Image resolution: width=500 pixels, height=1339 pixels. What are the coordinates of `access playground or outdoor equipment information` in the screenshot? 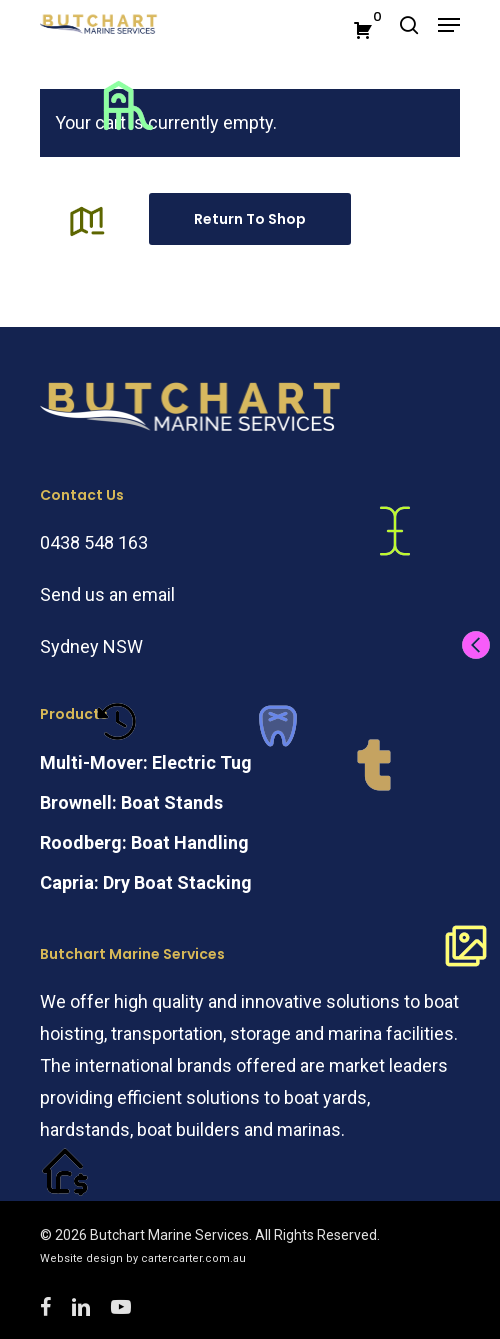 It's located at (128, 105).